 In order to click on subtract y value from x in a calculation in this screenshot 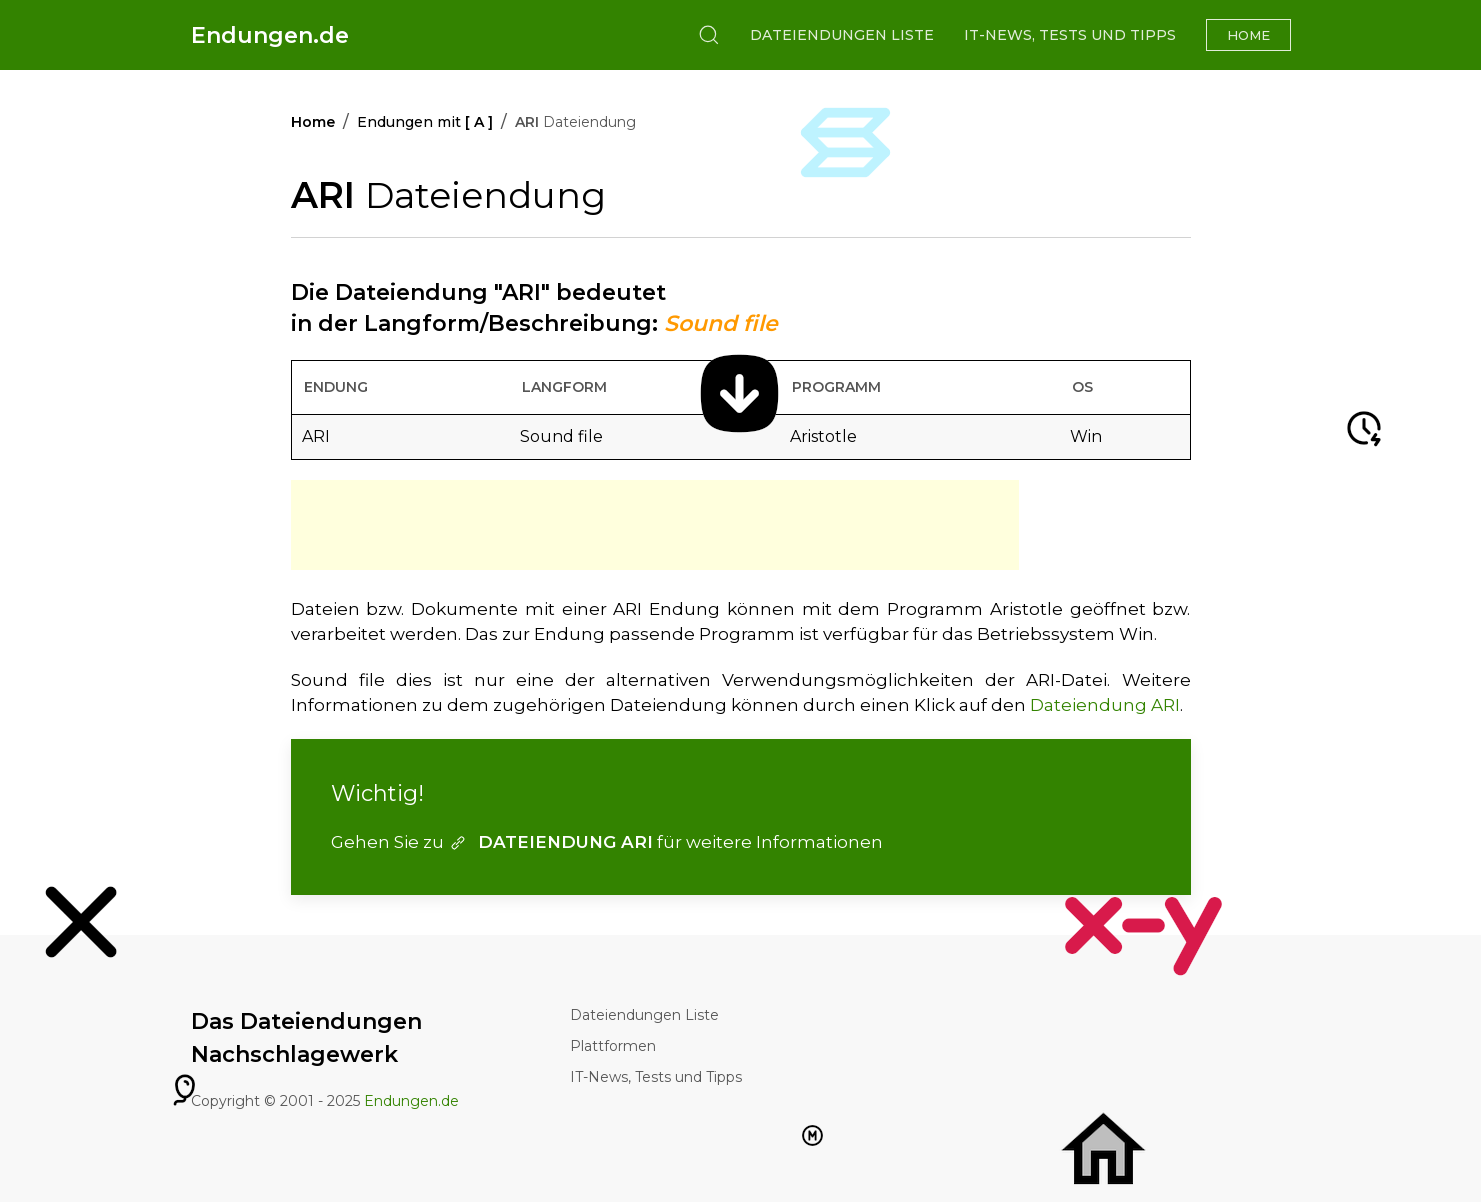, I will do `click(1143, 925)`.